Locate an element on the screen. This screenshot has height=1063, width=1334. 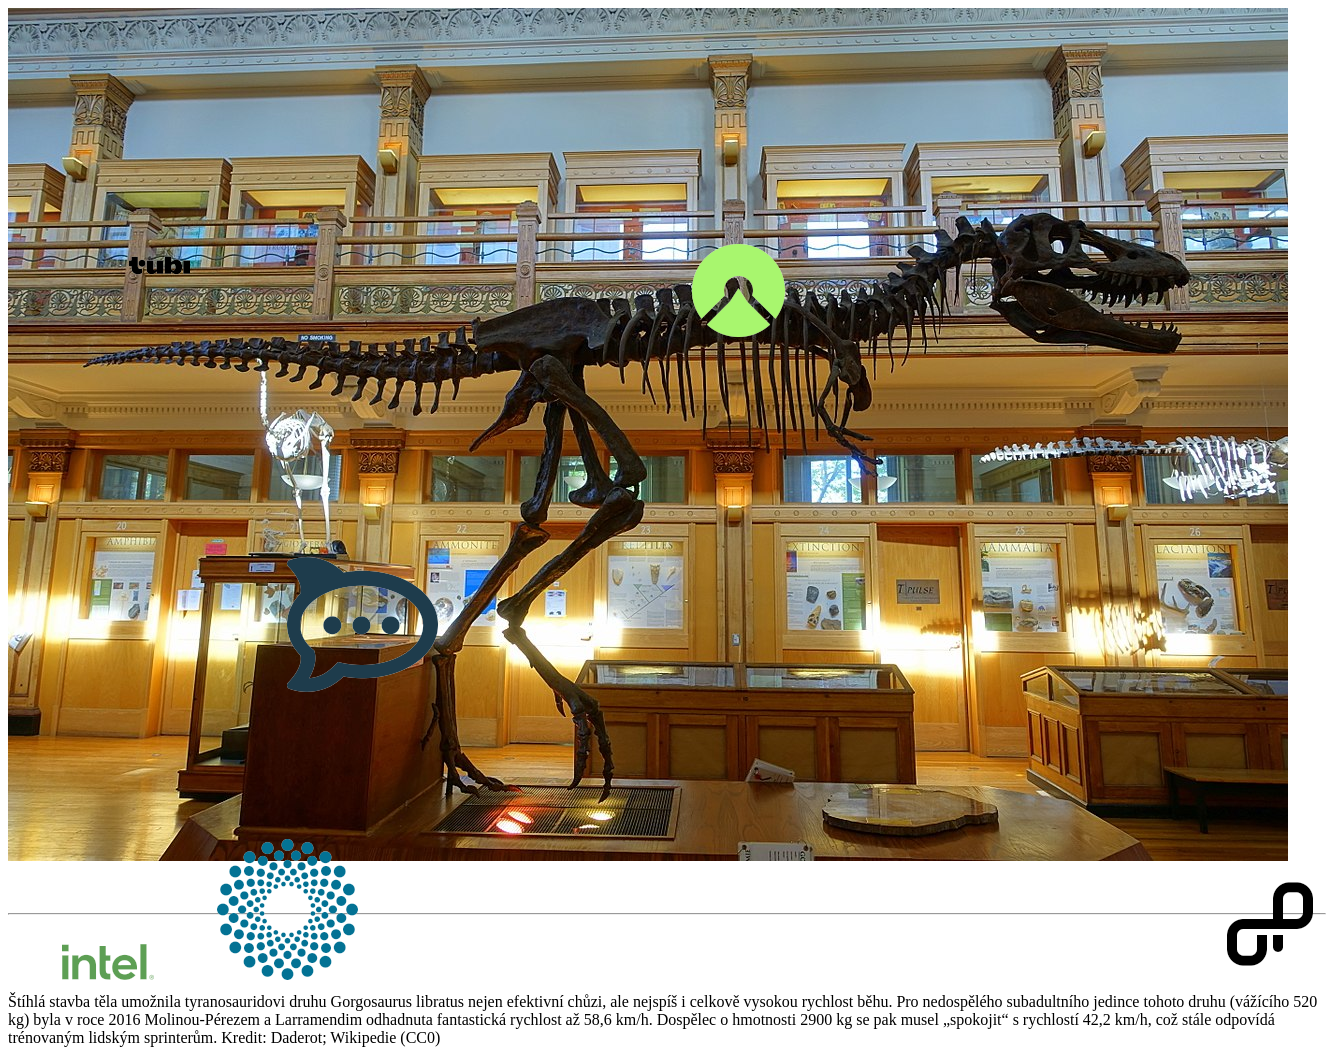
open the komoot app is located at coordinates (738, 290).